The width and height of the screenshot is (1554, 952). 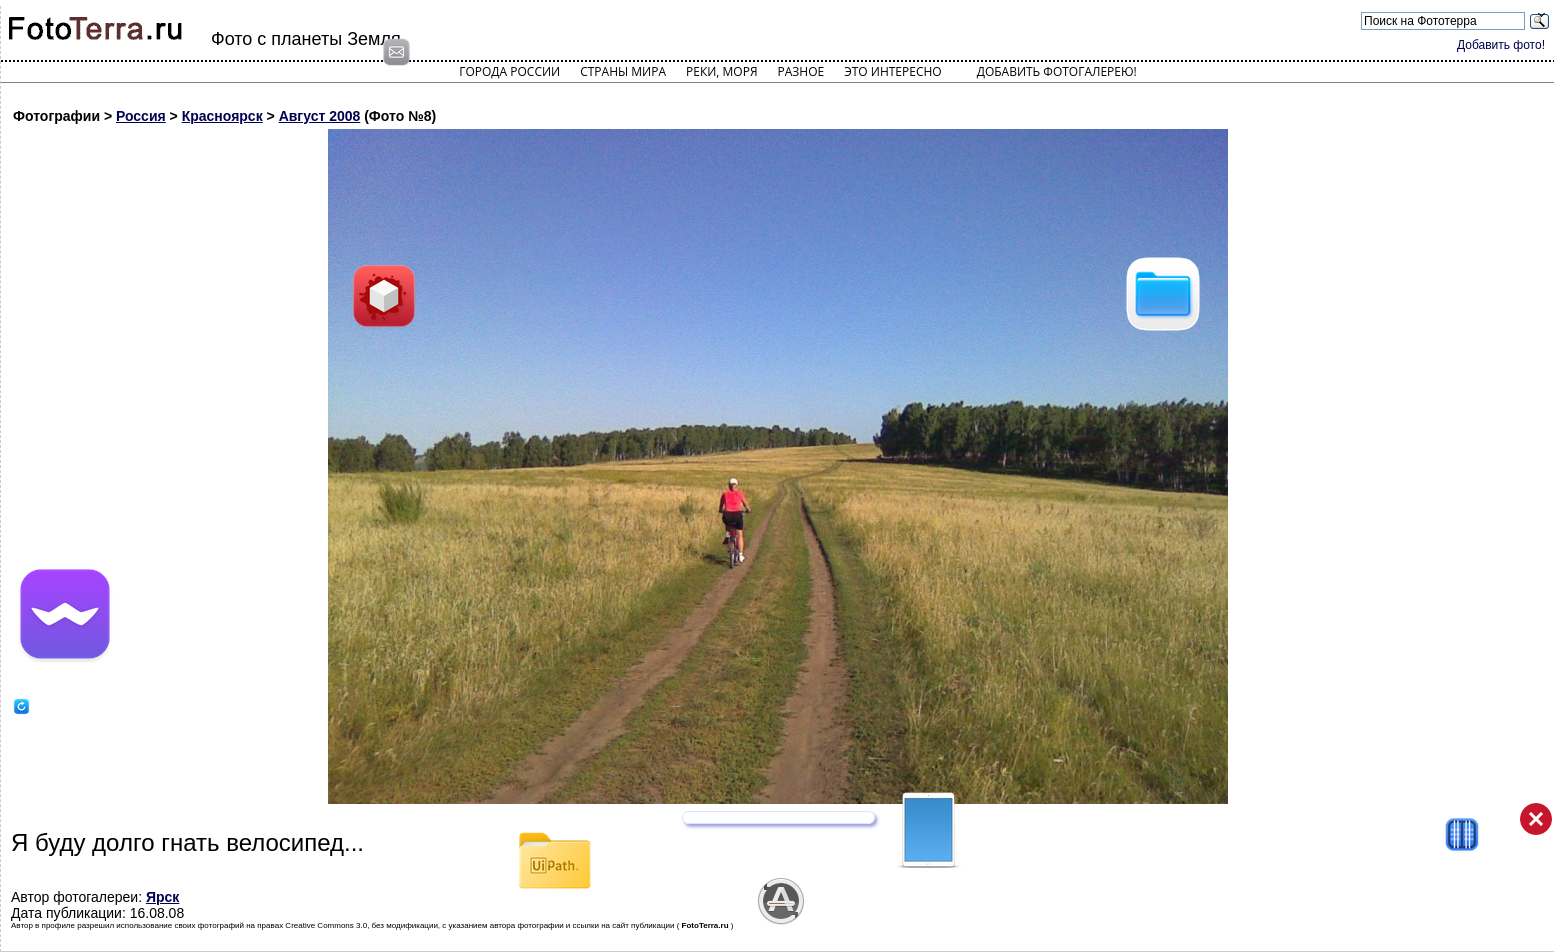 I want to click on connected iPad Pro device, so click(x=928, y=830).